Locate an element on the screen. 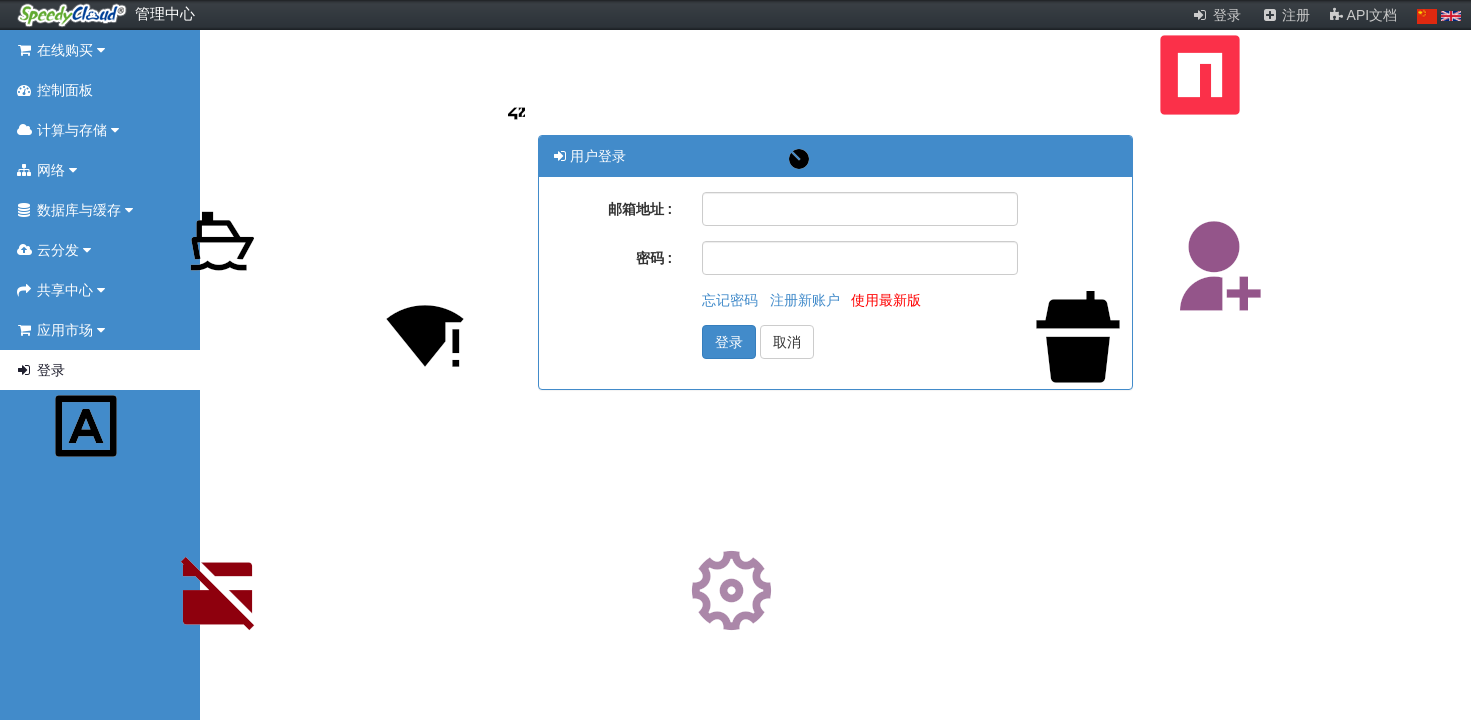 The width and height of the screenshot is (1471, 720). no credit card required is located at coordinates (217, 593).